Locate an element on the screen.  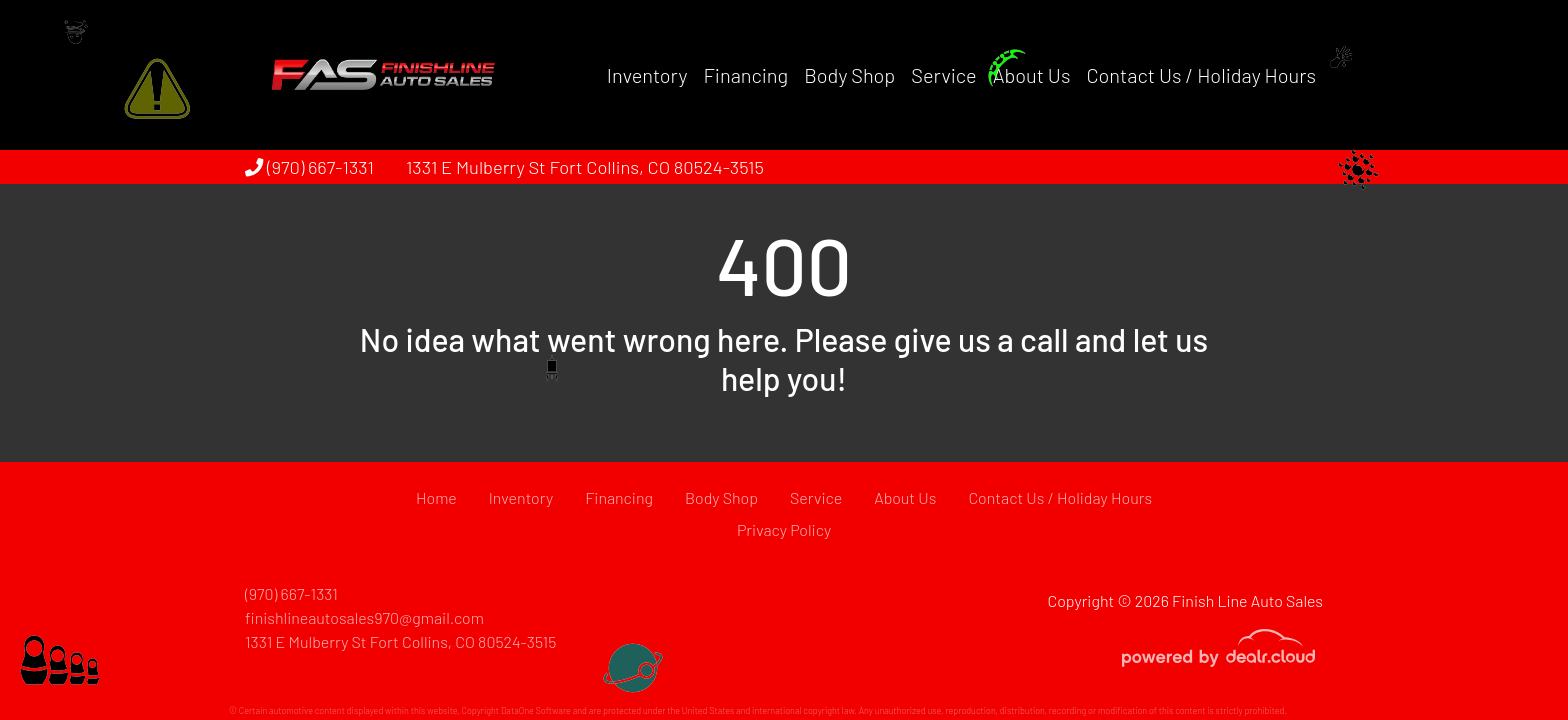
view orbital mechanics or space simulation settings is located at coordinates (633, 668).